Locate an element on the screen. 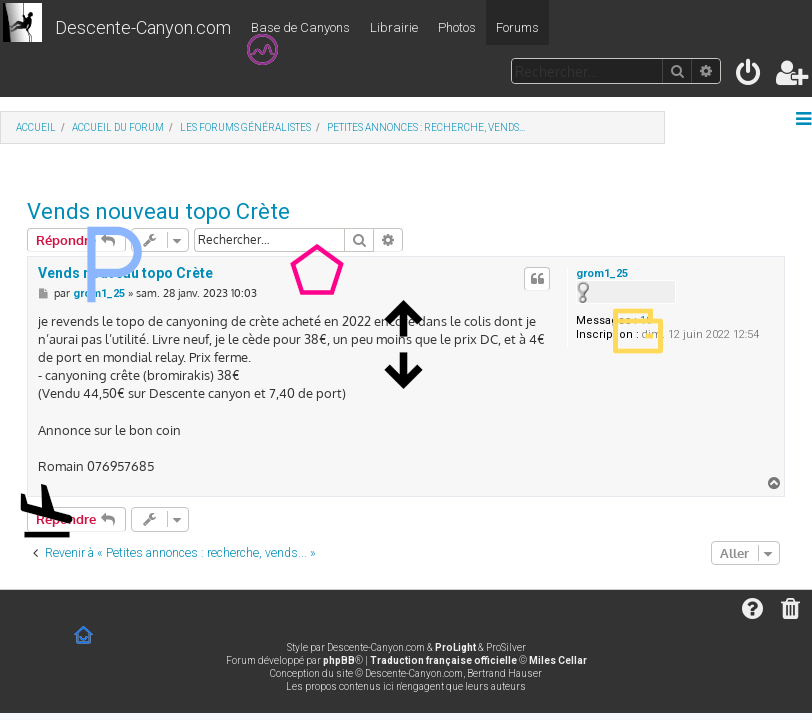  indicates a parking area or facility is located at coordinates (112, 264).